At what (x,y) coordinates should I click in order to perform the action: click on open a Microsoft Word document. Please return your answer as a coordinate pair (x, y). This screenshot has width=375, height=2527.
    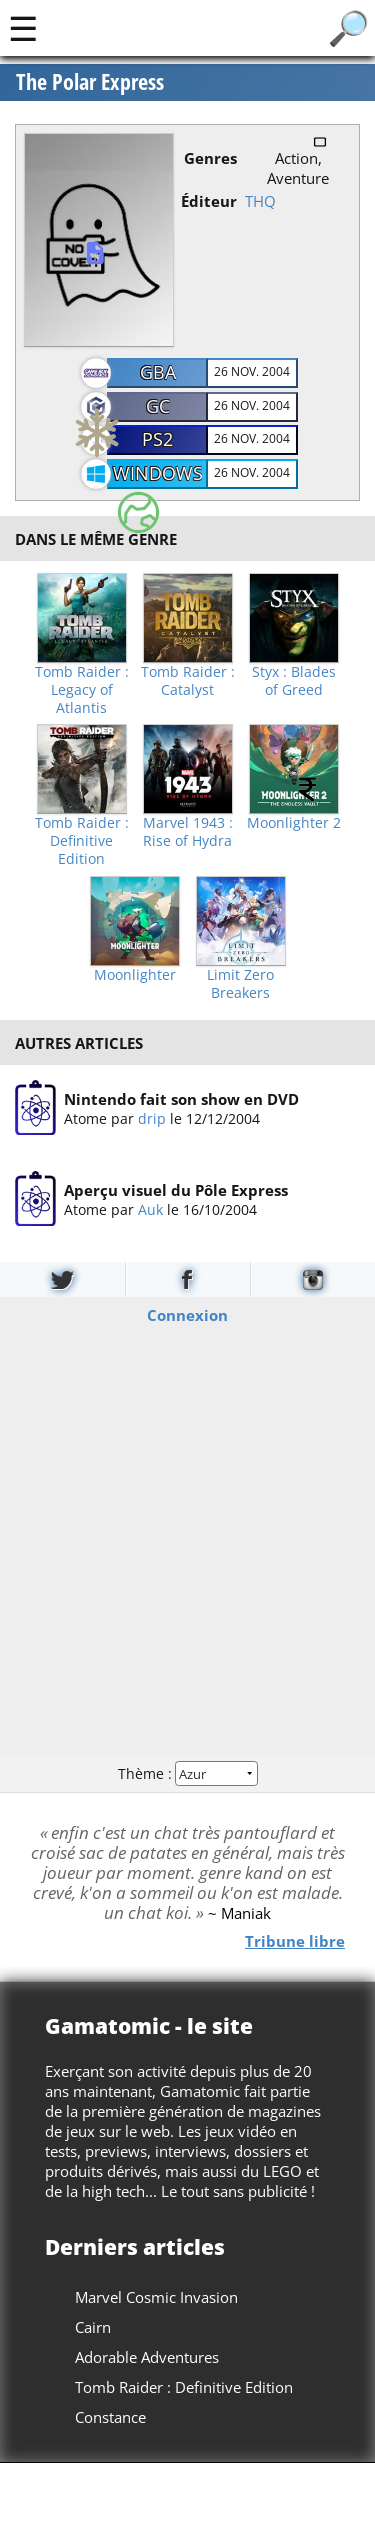
    Looking at the image, I should click on (95, 253).